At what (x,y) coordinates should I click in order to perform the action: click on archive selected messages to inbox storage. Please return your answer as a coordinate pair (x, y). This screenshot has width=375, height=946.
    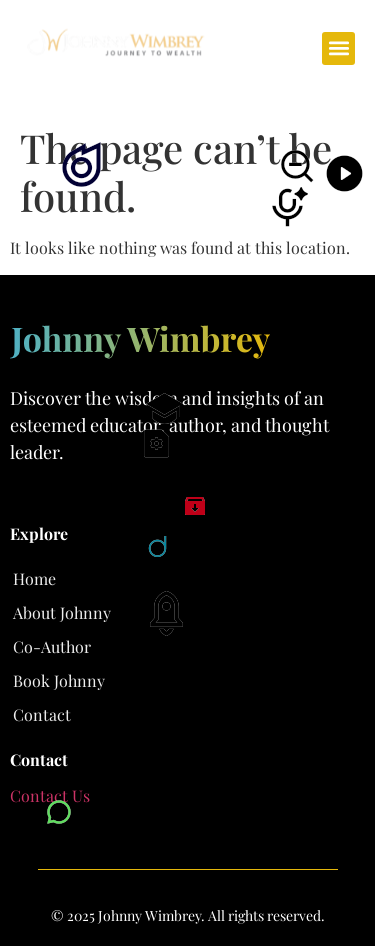
    Looking at the image, I should click on (195, 506).